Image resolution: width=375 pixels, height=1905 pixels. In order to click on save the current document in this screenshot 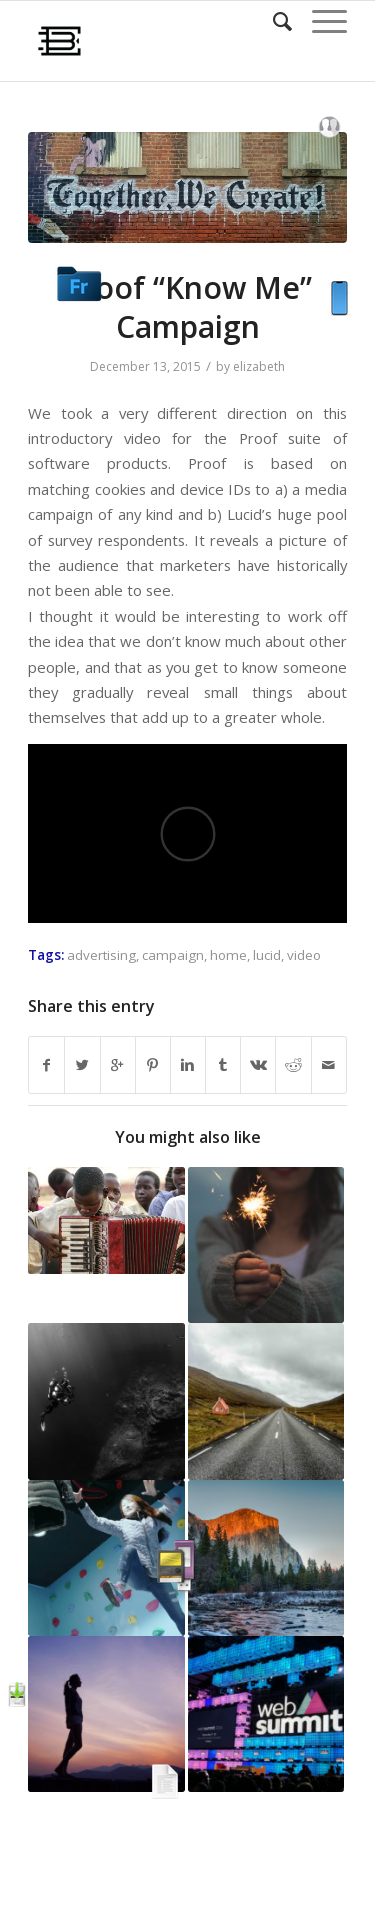, I will do `click(17, 1695)`.